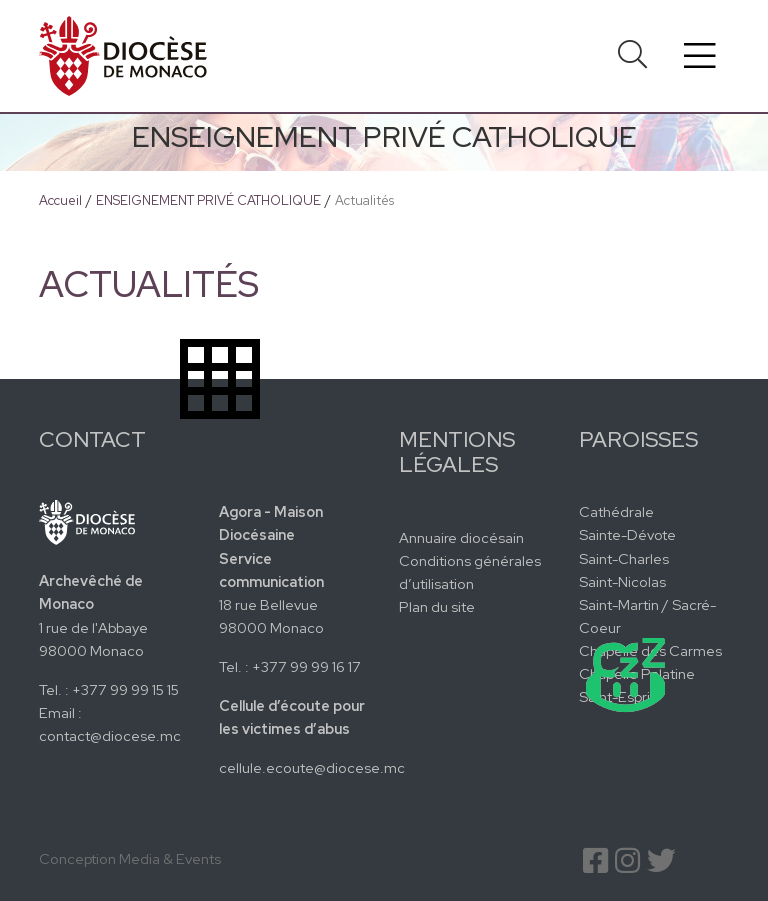 The image size is (768, 901). What do you see at coordinates (220, 379) in the screenshot?
I see `toggle grid view on` at bounding box center [220, 379].